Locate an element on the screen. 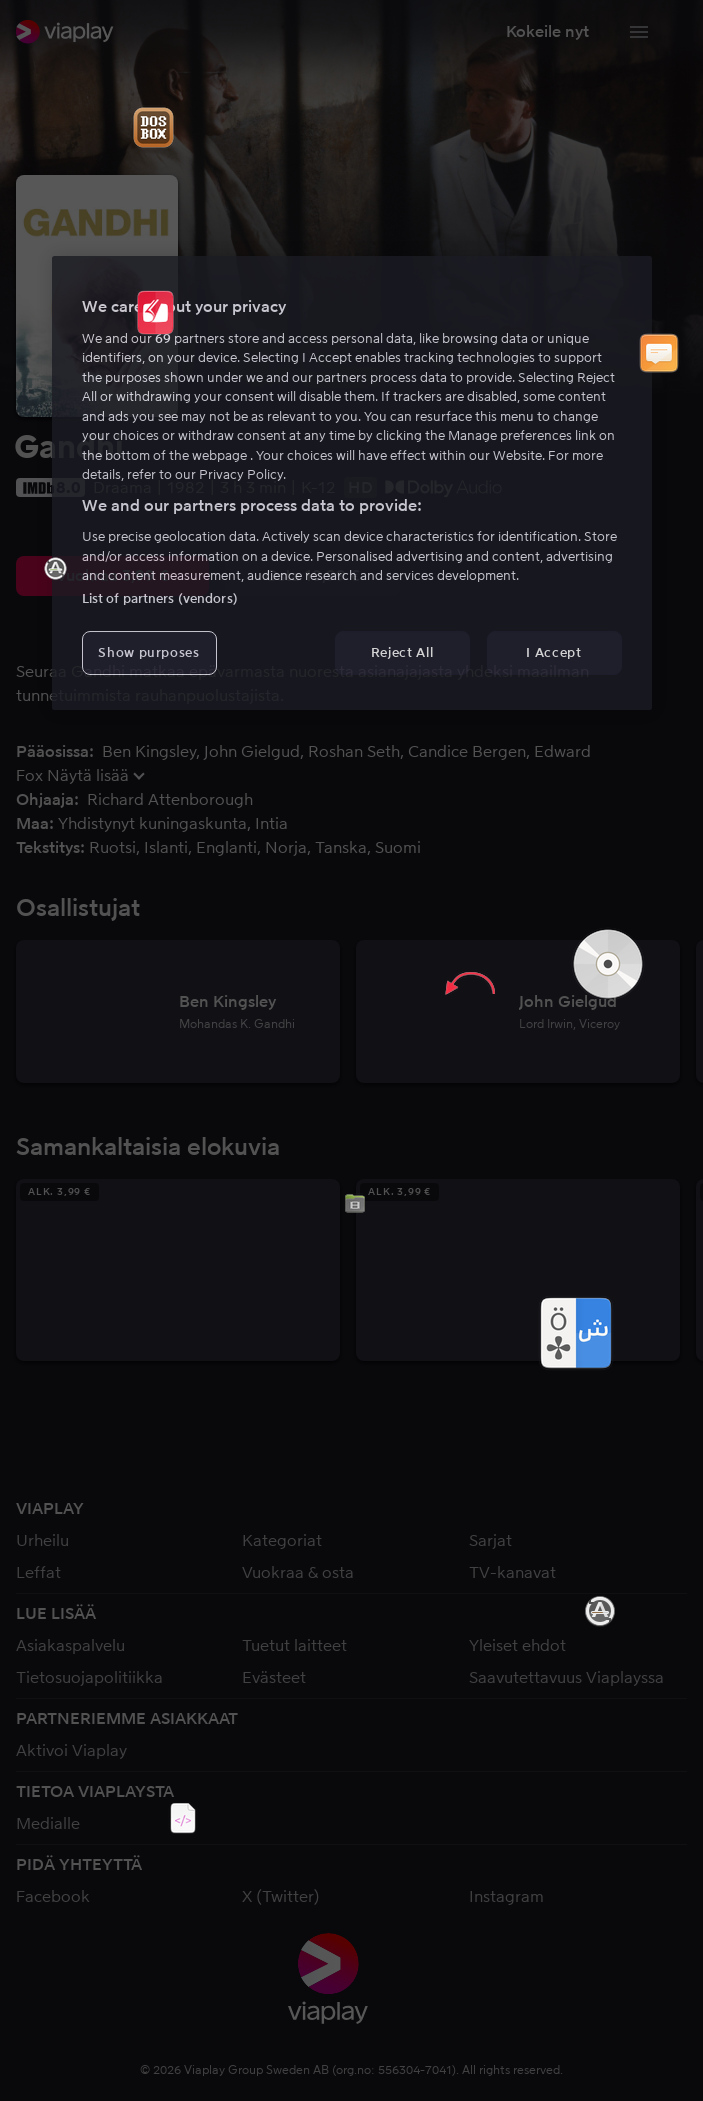 The image size is (703, 2101). open your videos folder is located at coordinates (355, 1203).